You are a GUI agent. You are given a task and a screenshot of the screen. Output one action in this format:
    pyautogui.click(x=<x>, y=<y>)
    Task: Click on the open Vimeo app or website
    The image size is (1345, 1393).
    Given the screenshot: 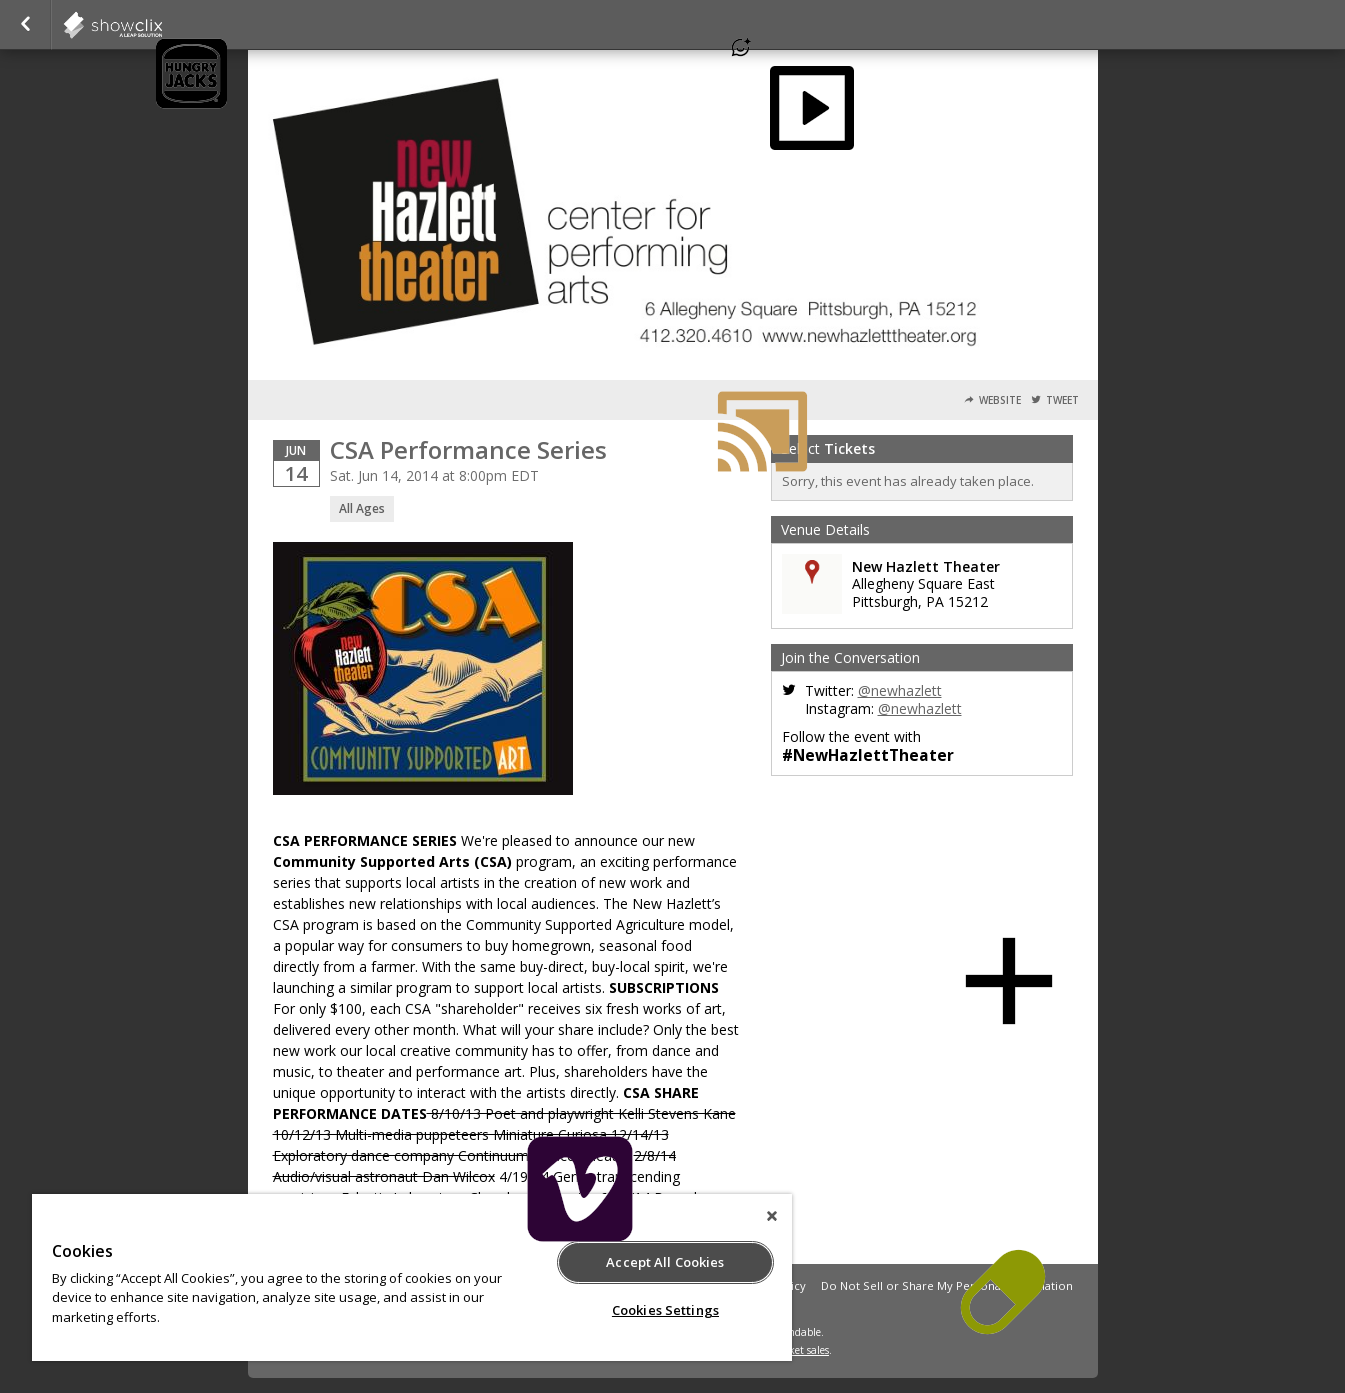 What is the action you would take?
    pyautogui.click(x=580, y=1189)
    